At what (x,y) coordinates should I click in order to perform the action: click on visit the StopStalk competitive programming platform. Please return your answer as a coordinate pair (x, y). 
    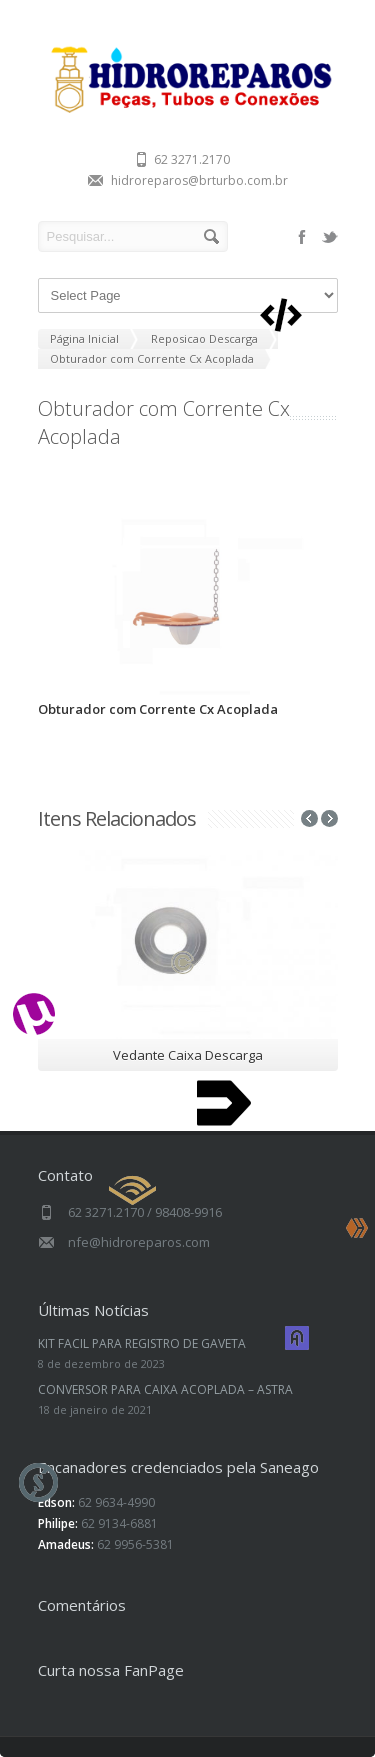
    Looking at the image, I should click on (38, 1482).